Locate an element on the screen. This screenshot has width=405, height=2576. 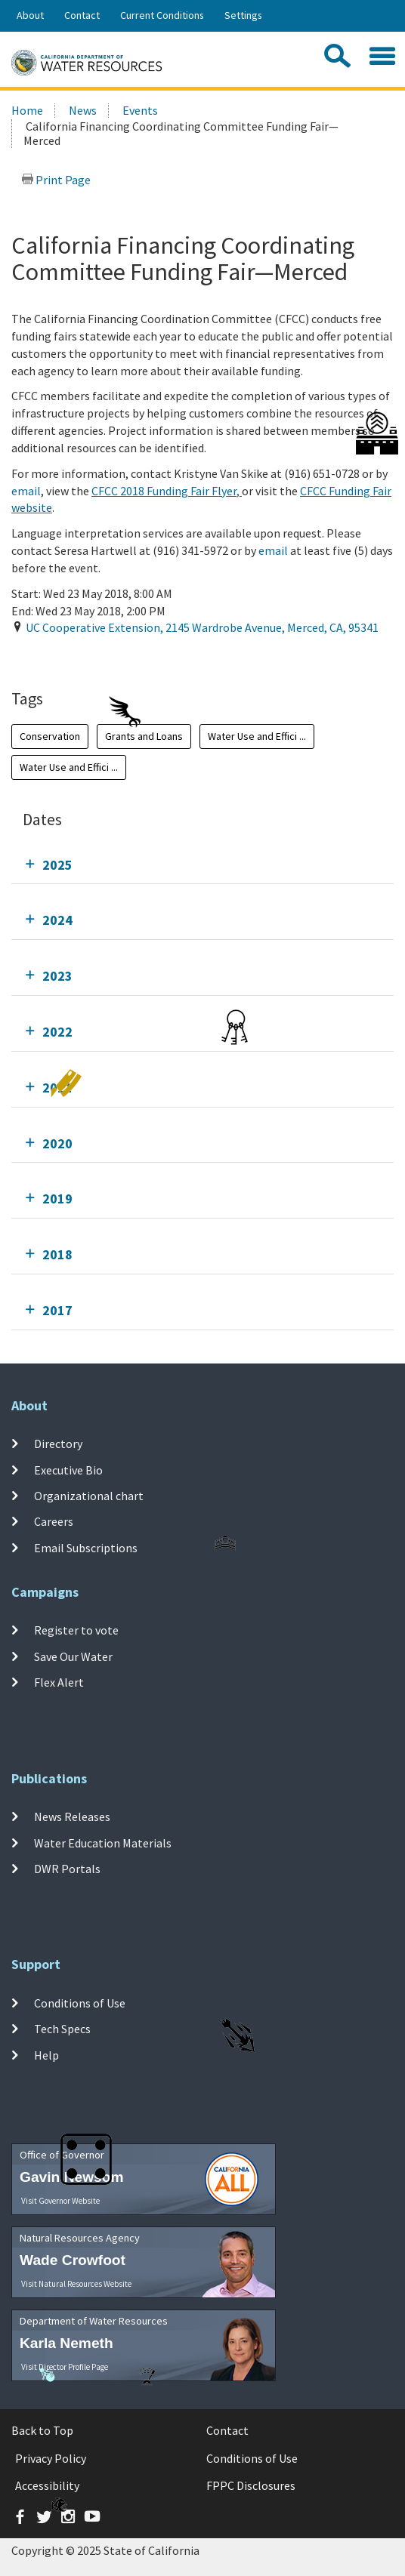
select the meat cleaver weapon or tool is located at coordinates (66, 1084).